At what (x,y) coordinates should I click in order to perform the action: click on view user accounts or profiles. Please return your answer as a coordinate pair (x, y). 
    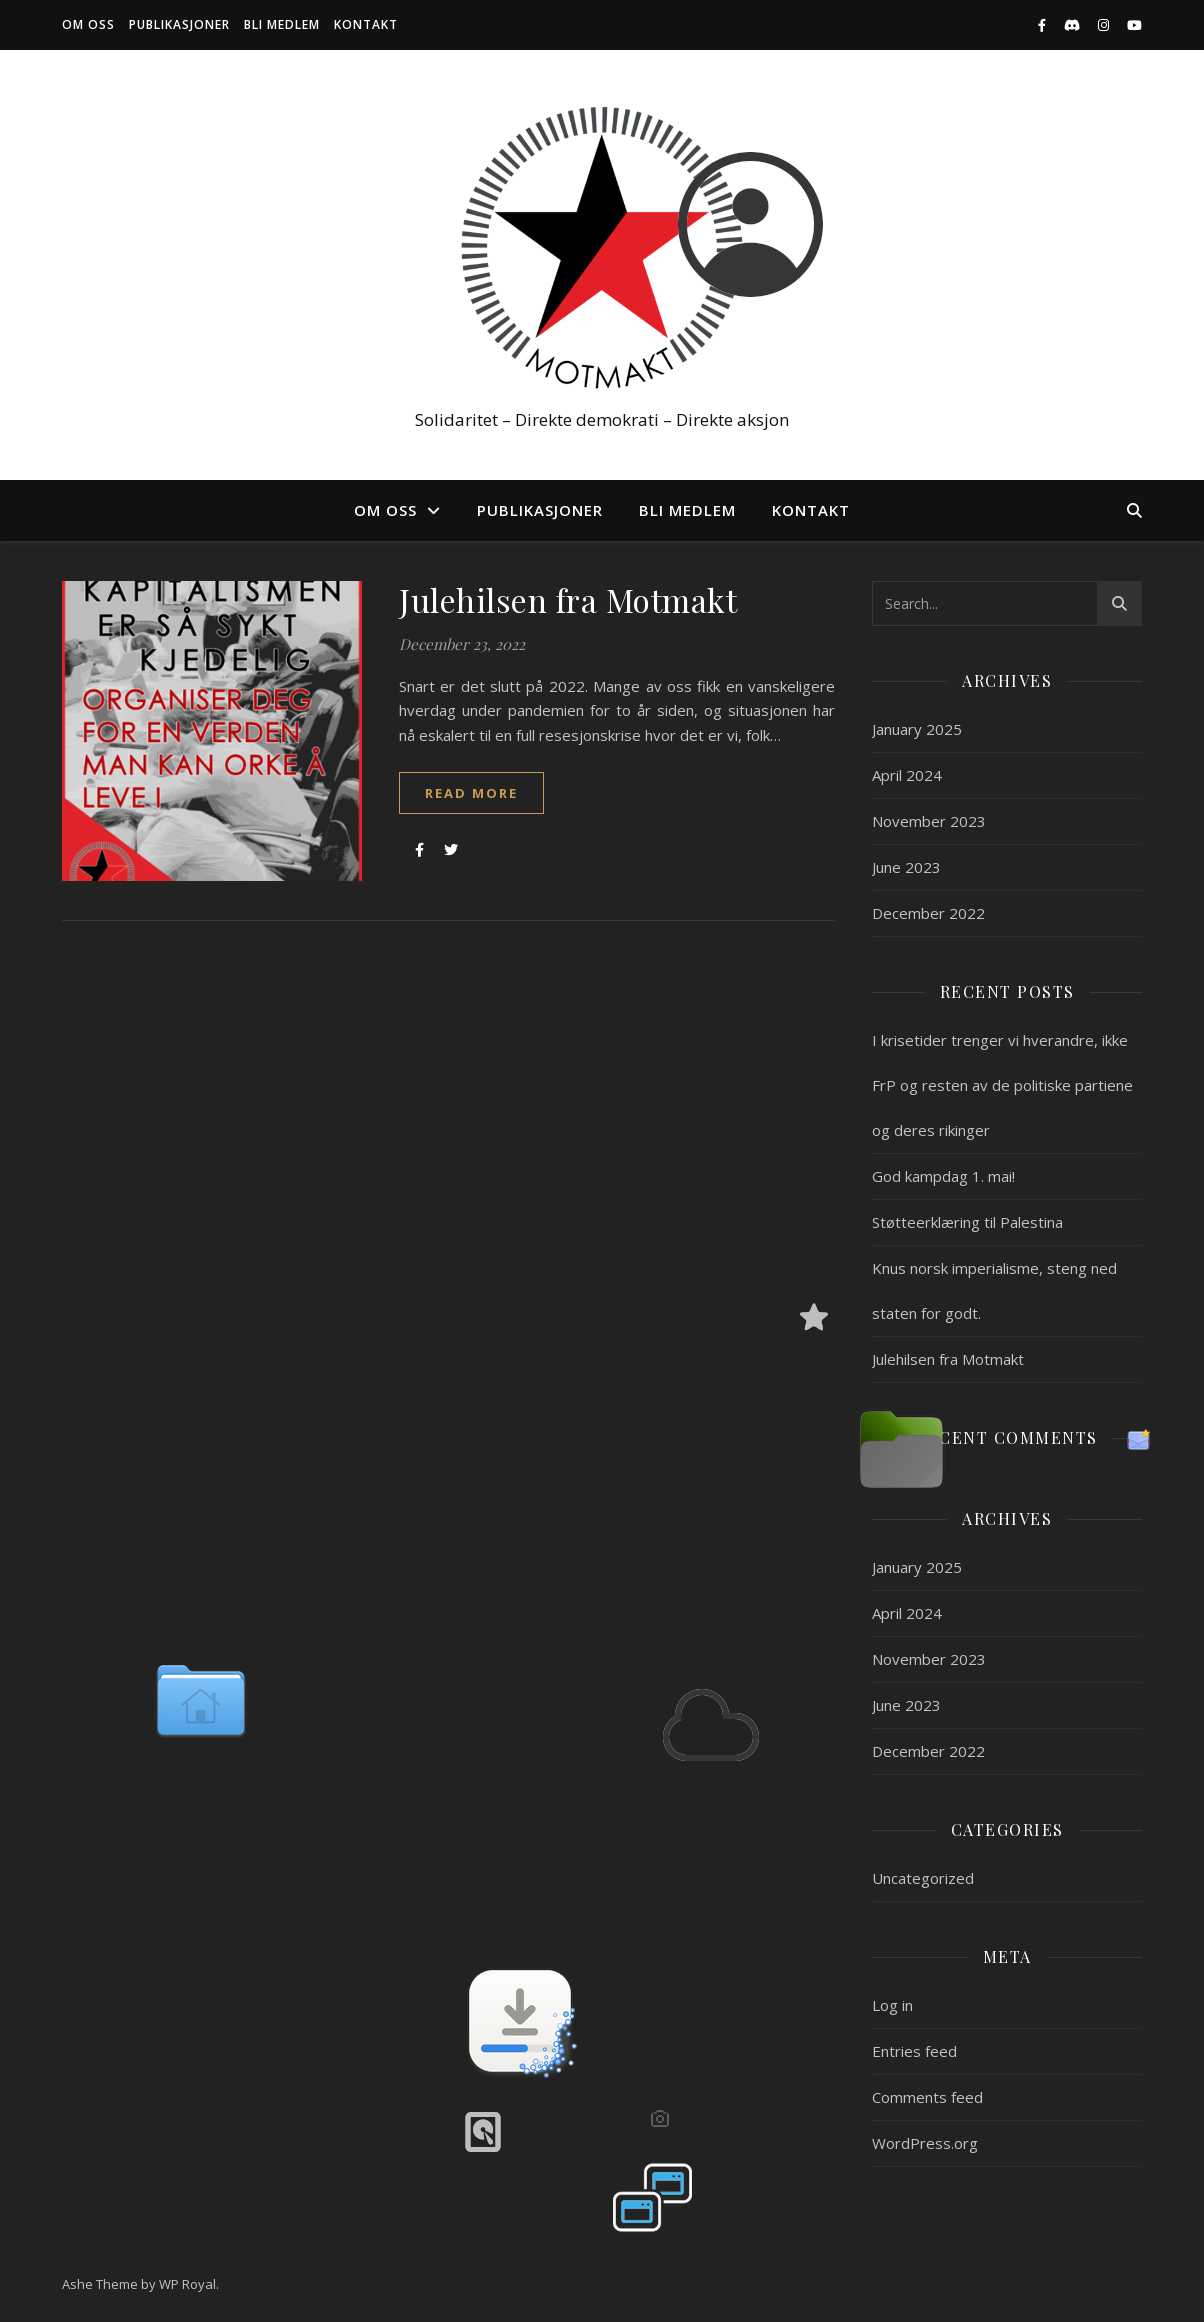
    Looking at the image, I should click on (750, 224).